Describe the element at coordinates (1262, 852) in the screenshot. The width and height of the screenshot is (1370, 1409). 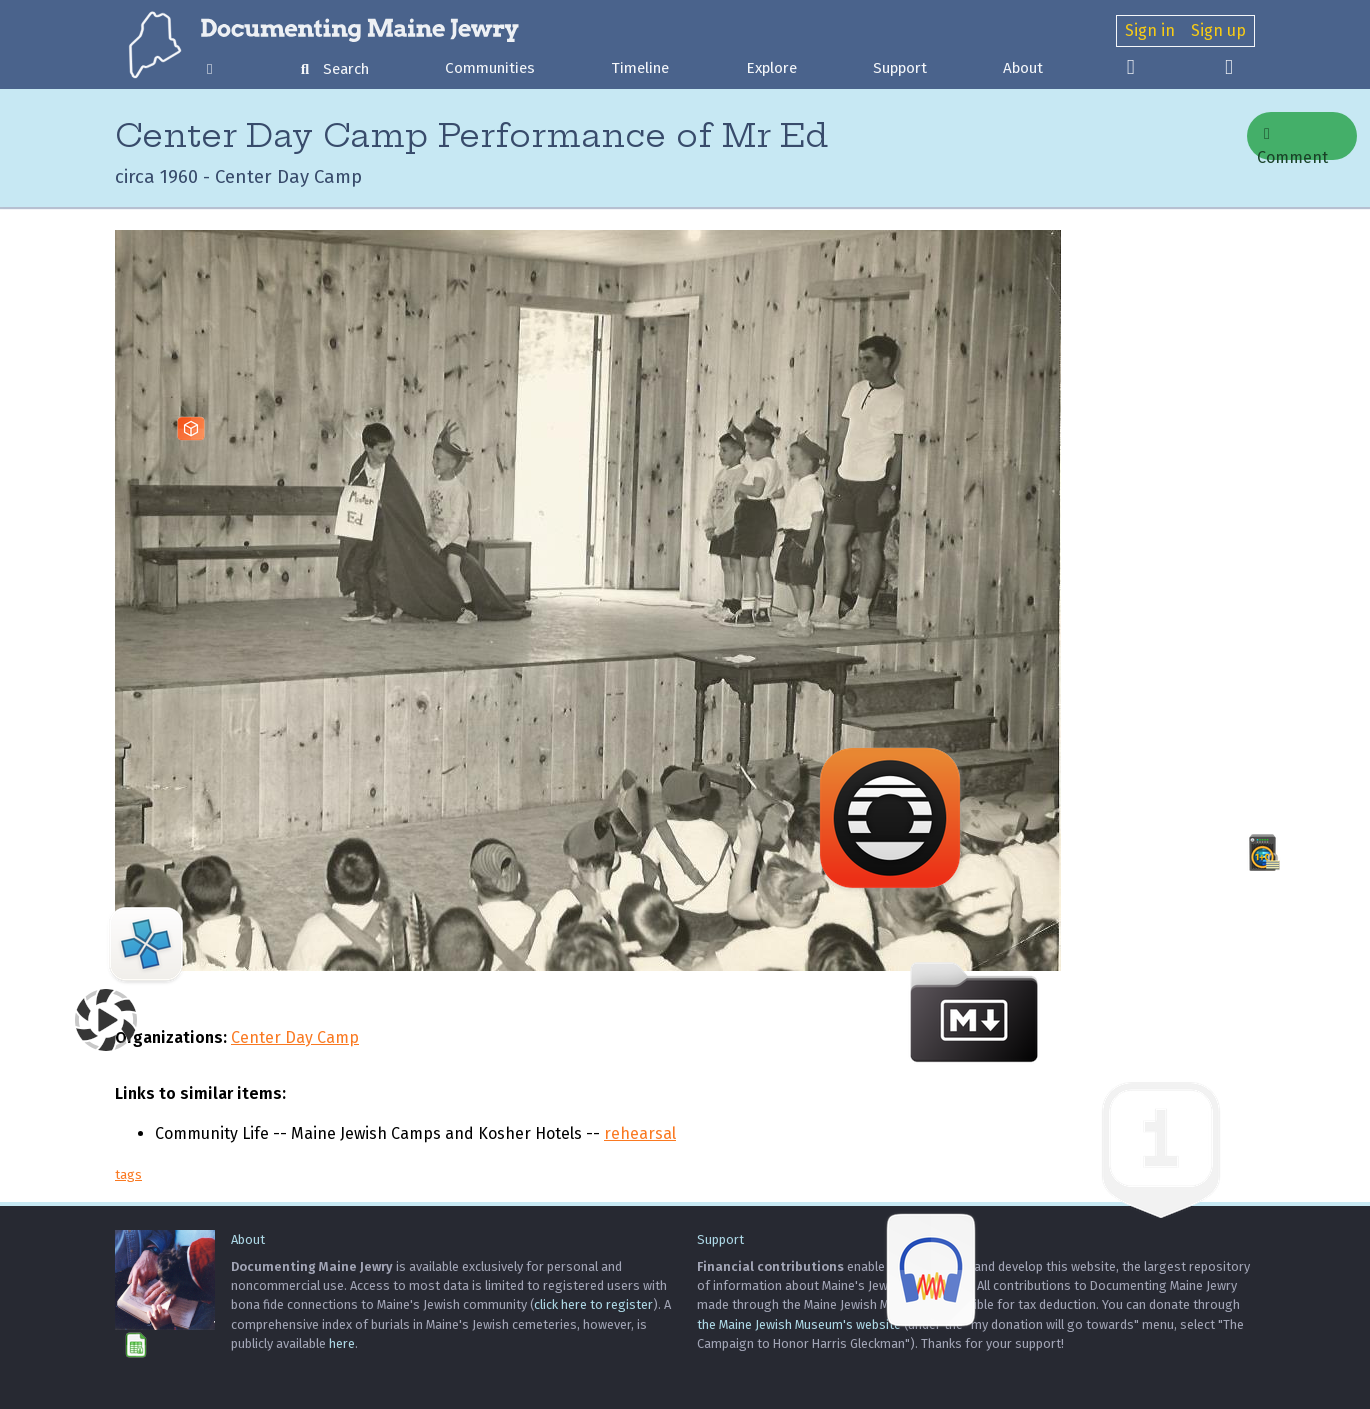
I see `locked RAID 10 storage volume` at that location.